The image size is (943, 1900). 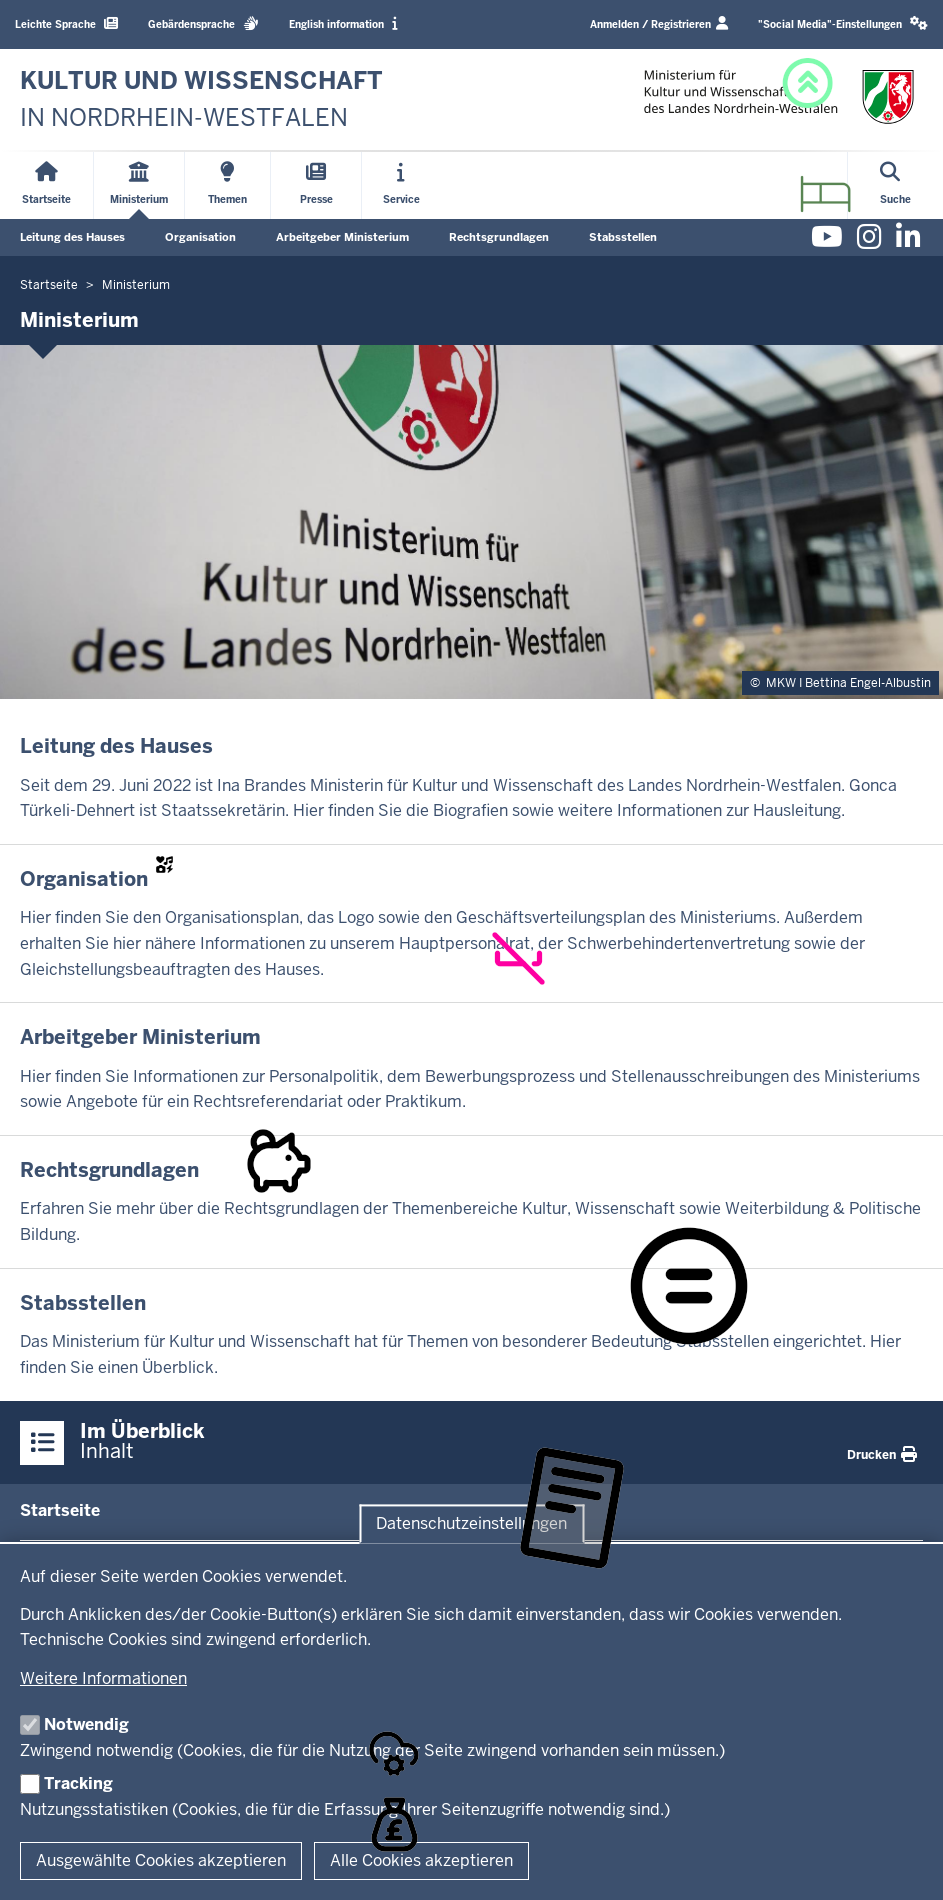 What do you see at coordinates (689, 1286) in the screenshot?
I see `indicates no derivatives license restriction` at bounding box center [689, 1286].